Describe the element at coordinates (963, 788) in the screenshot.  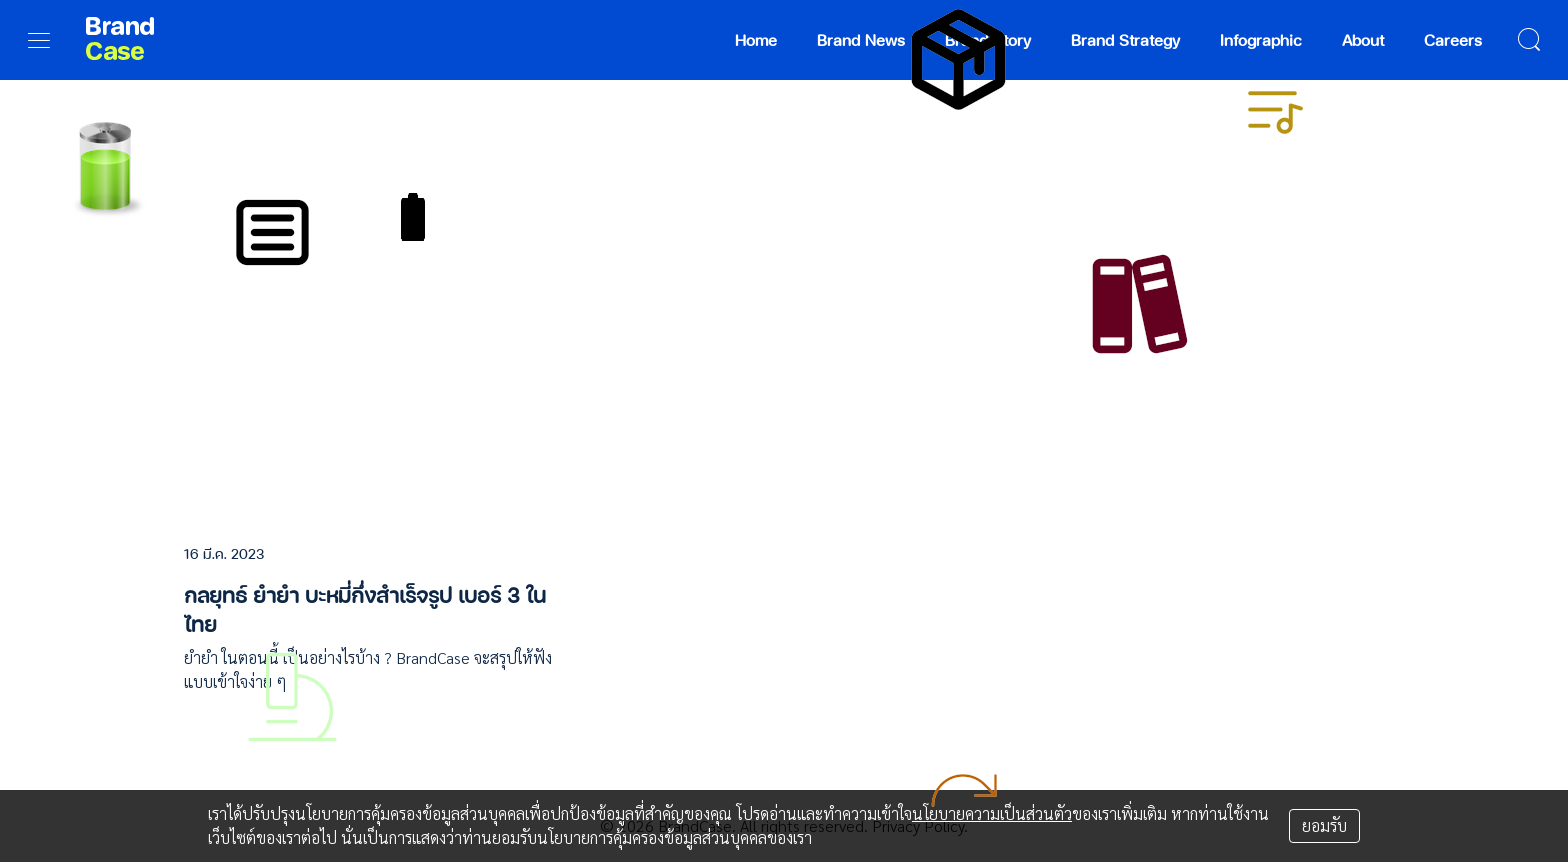
I see `redo last action` at that location.